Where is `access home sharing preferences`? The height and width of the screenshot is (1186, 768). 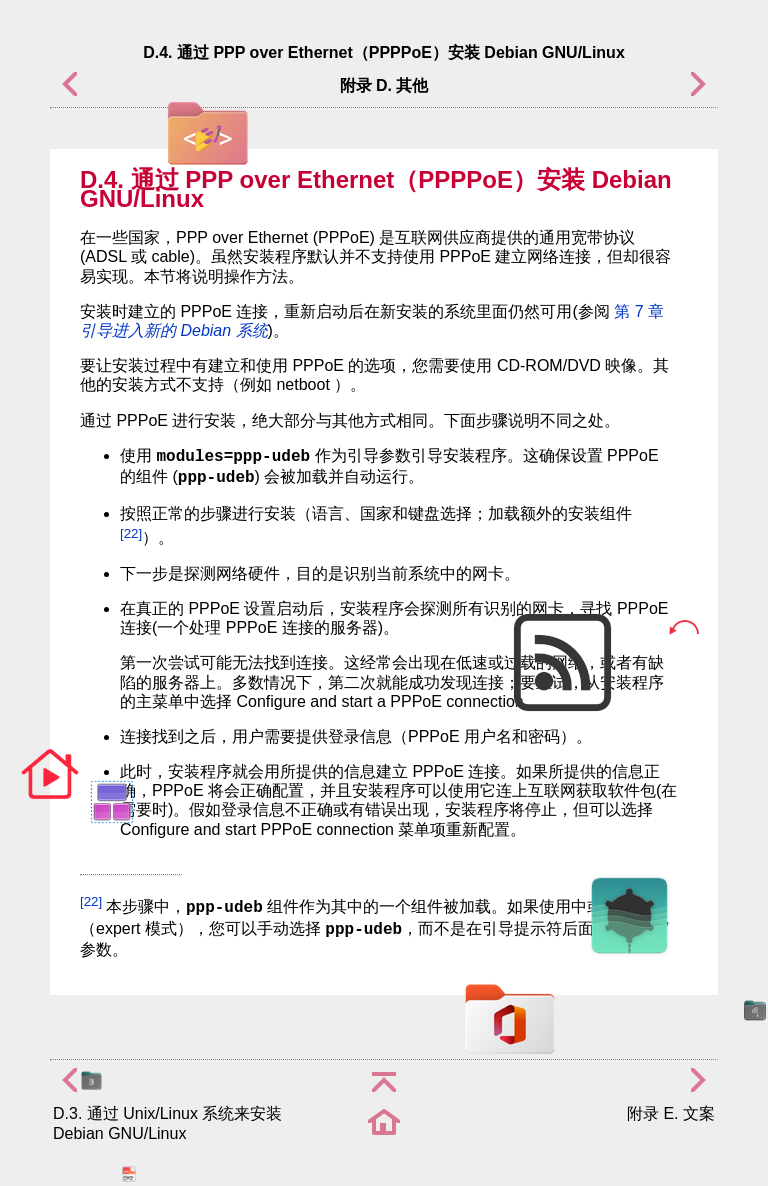
access home sharing preferences is located at coordinates (50, 774).